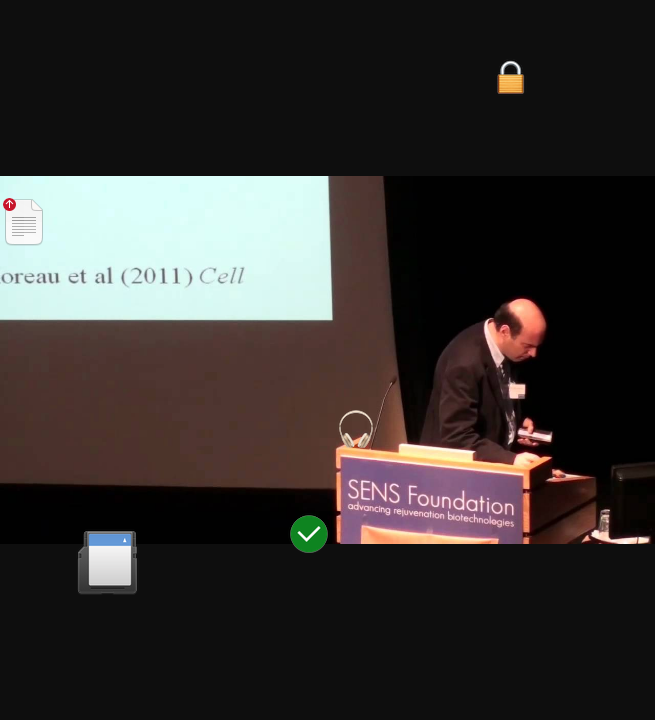 Image resolution: width=655 pixels, height=720 pixels. I want to click on indicates a locked or protected item, so click(511, 77).